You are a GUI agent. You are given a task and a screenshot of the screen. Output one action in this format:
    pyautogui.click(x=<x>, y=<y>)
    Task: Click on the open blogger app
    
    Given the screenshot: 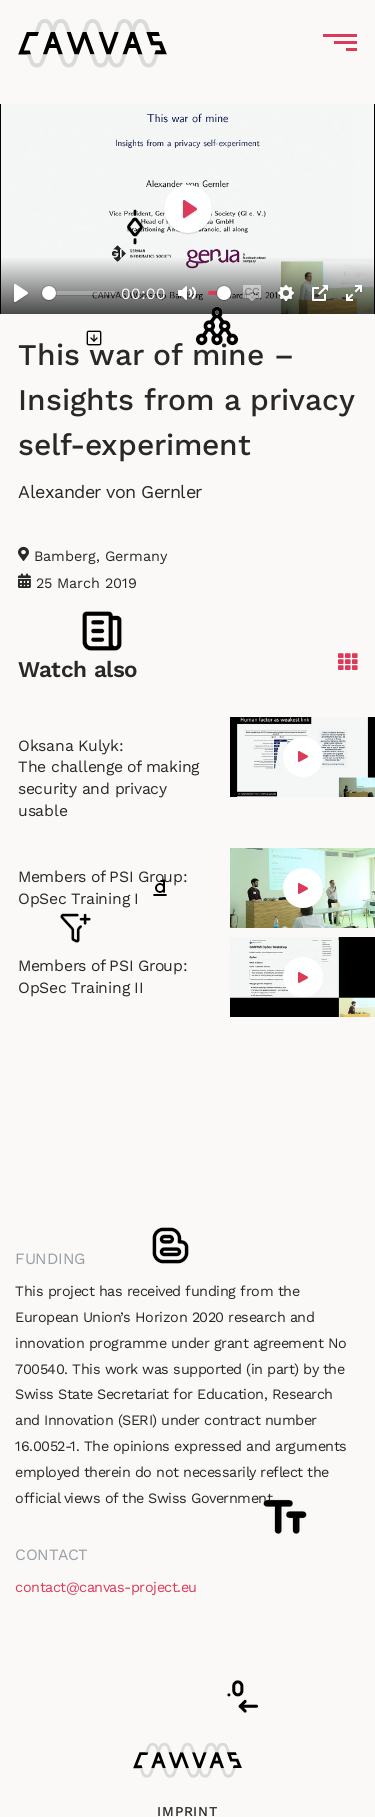 What is the action you would take?
    pyautogui.click(x=170, y=1245)
    